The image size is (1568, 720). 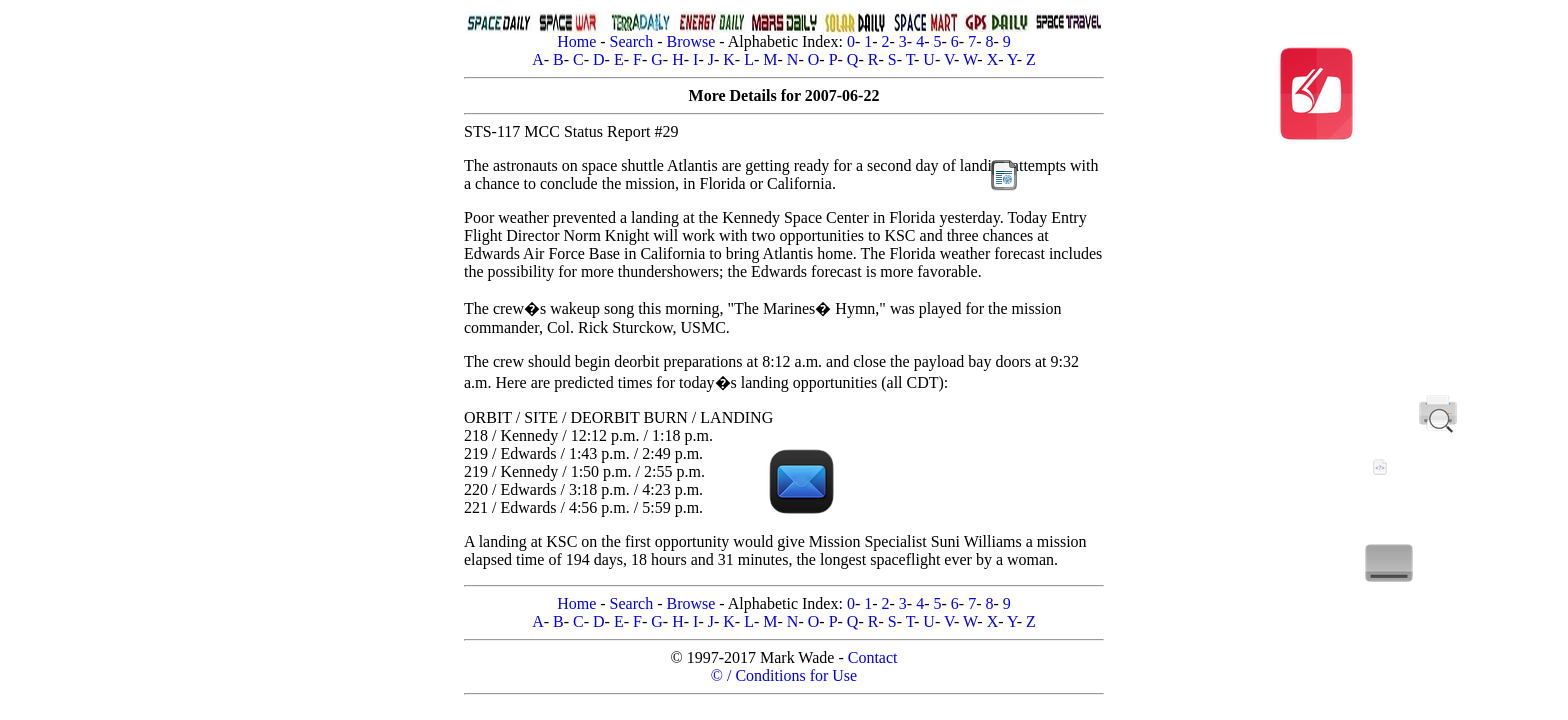 What do you see at coordinates (1004, 175) in the screenshot?
I see `a libreoffice web document file` at bounding box center [1004, 175].